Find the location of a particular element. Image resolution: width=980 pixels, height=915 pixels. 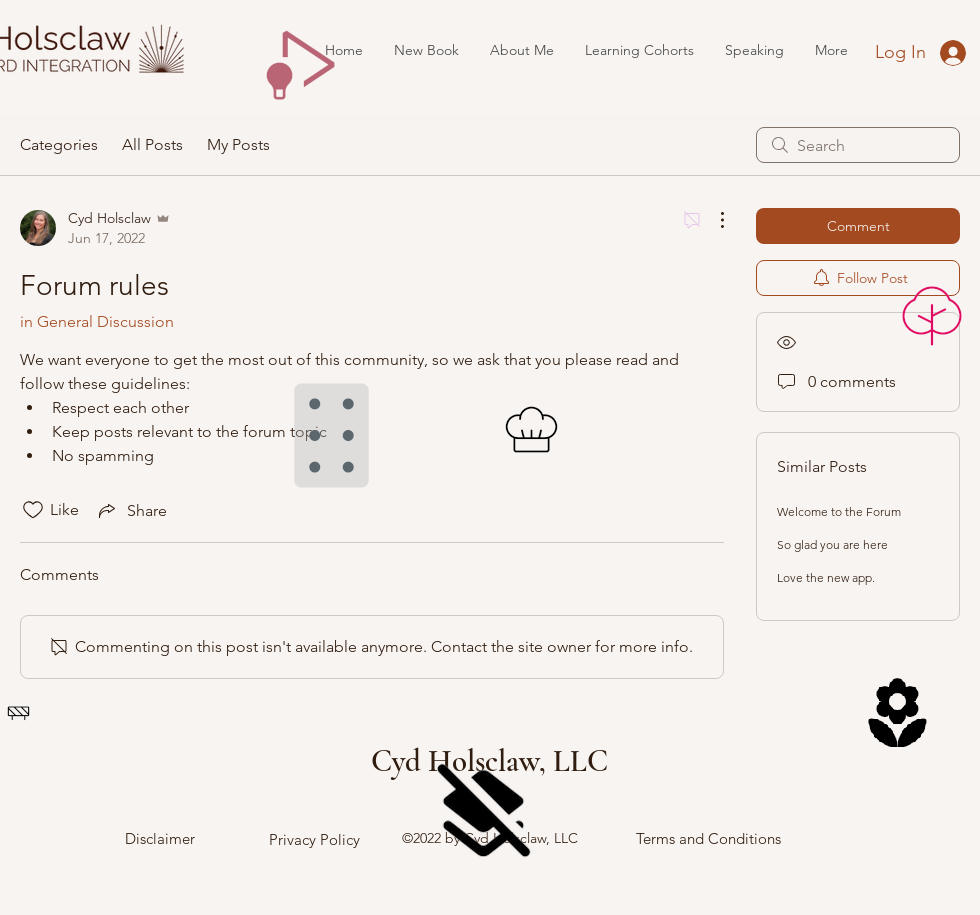

find nearby florists or flower shops is located at coordinates (897, 714).